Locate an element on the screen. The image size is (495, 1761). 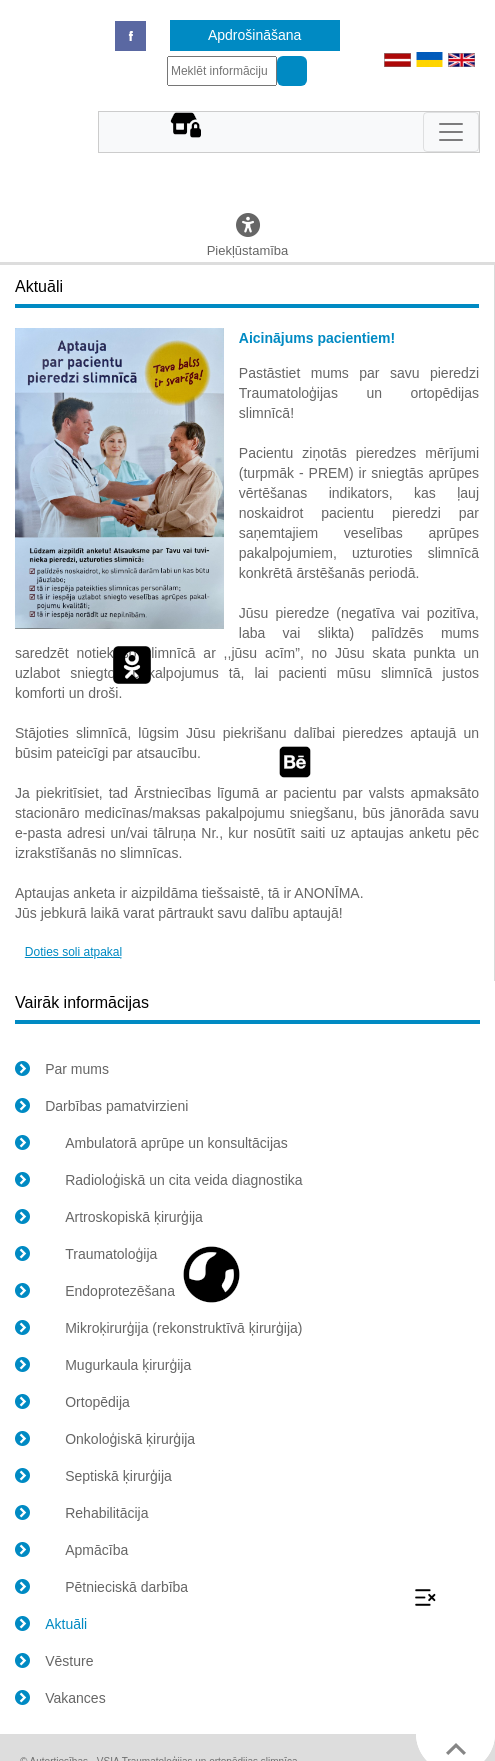
remove item from list is located at coordinates (425, 1597).